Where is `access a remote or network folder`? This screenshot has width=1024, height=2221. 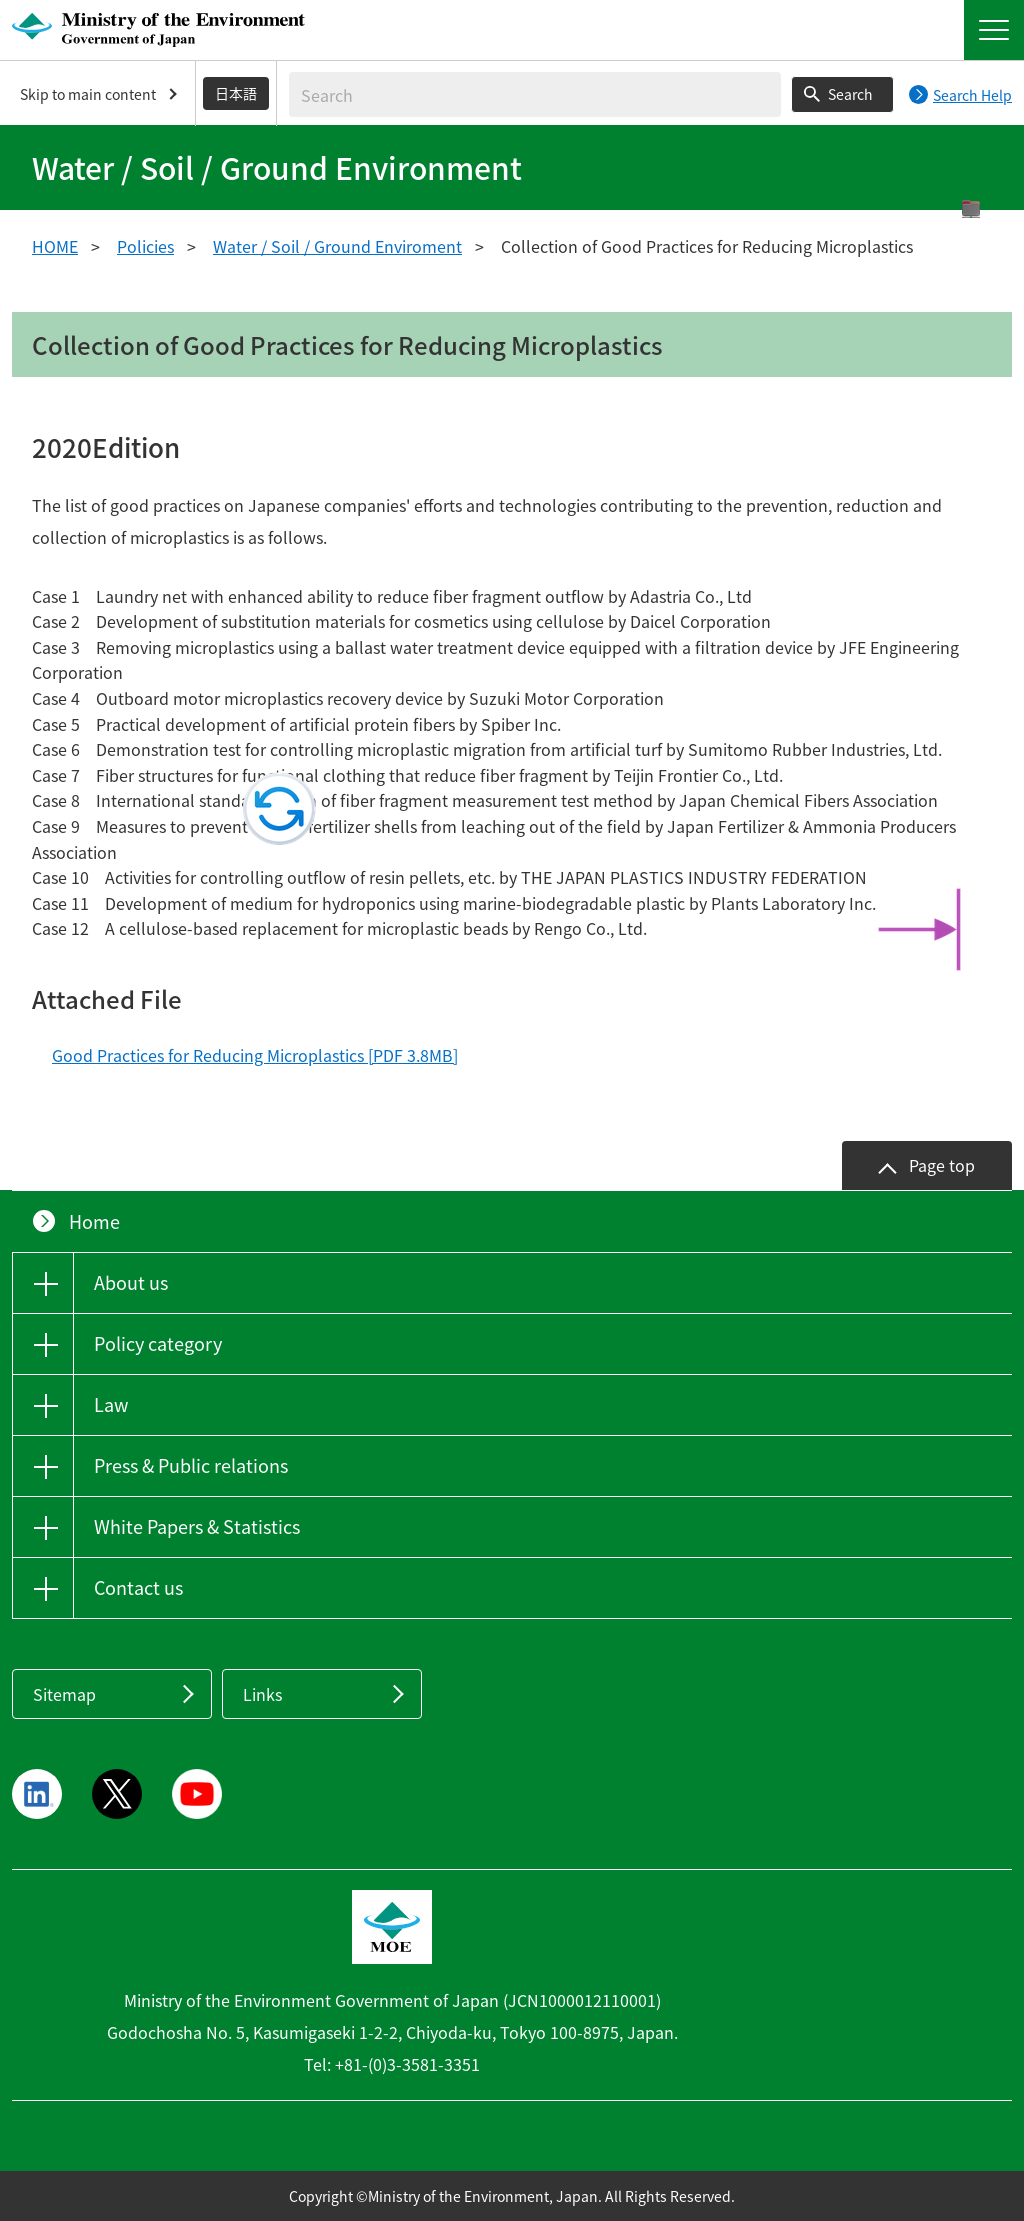 access a remote or network folder is located at coordinates (971, 209).